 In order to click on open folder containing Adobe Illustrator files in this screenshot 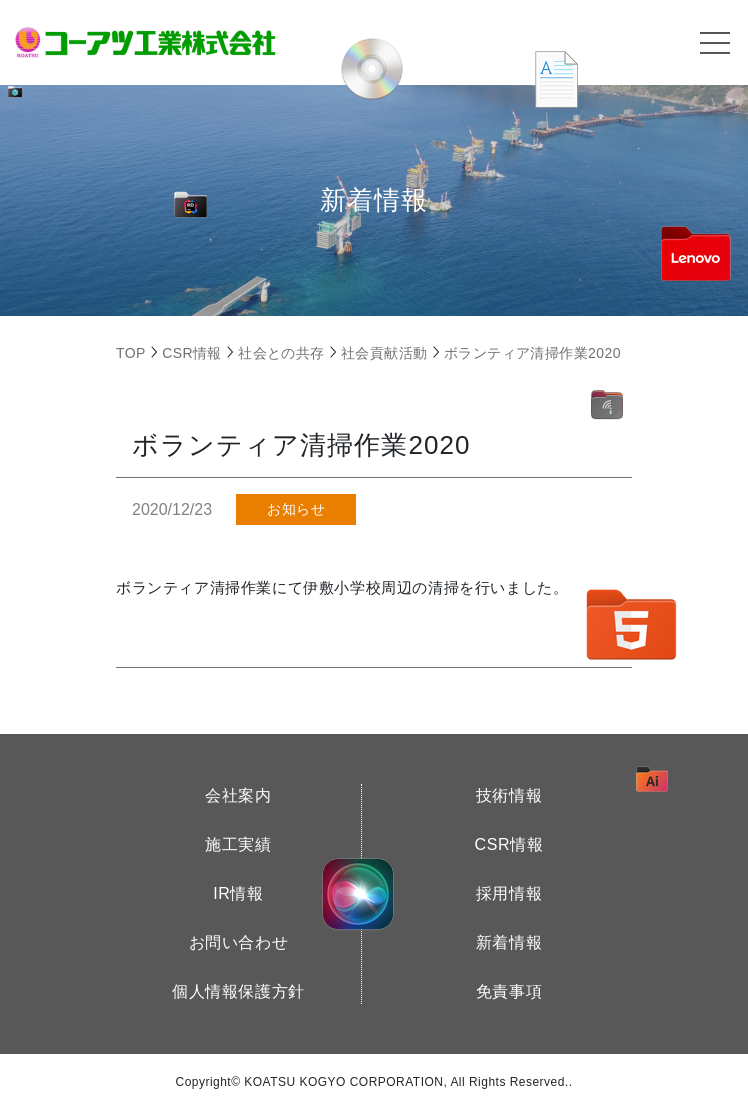, I will do `click(652, 780)`.